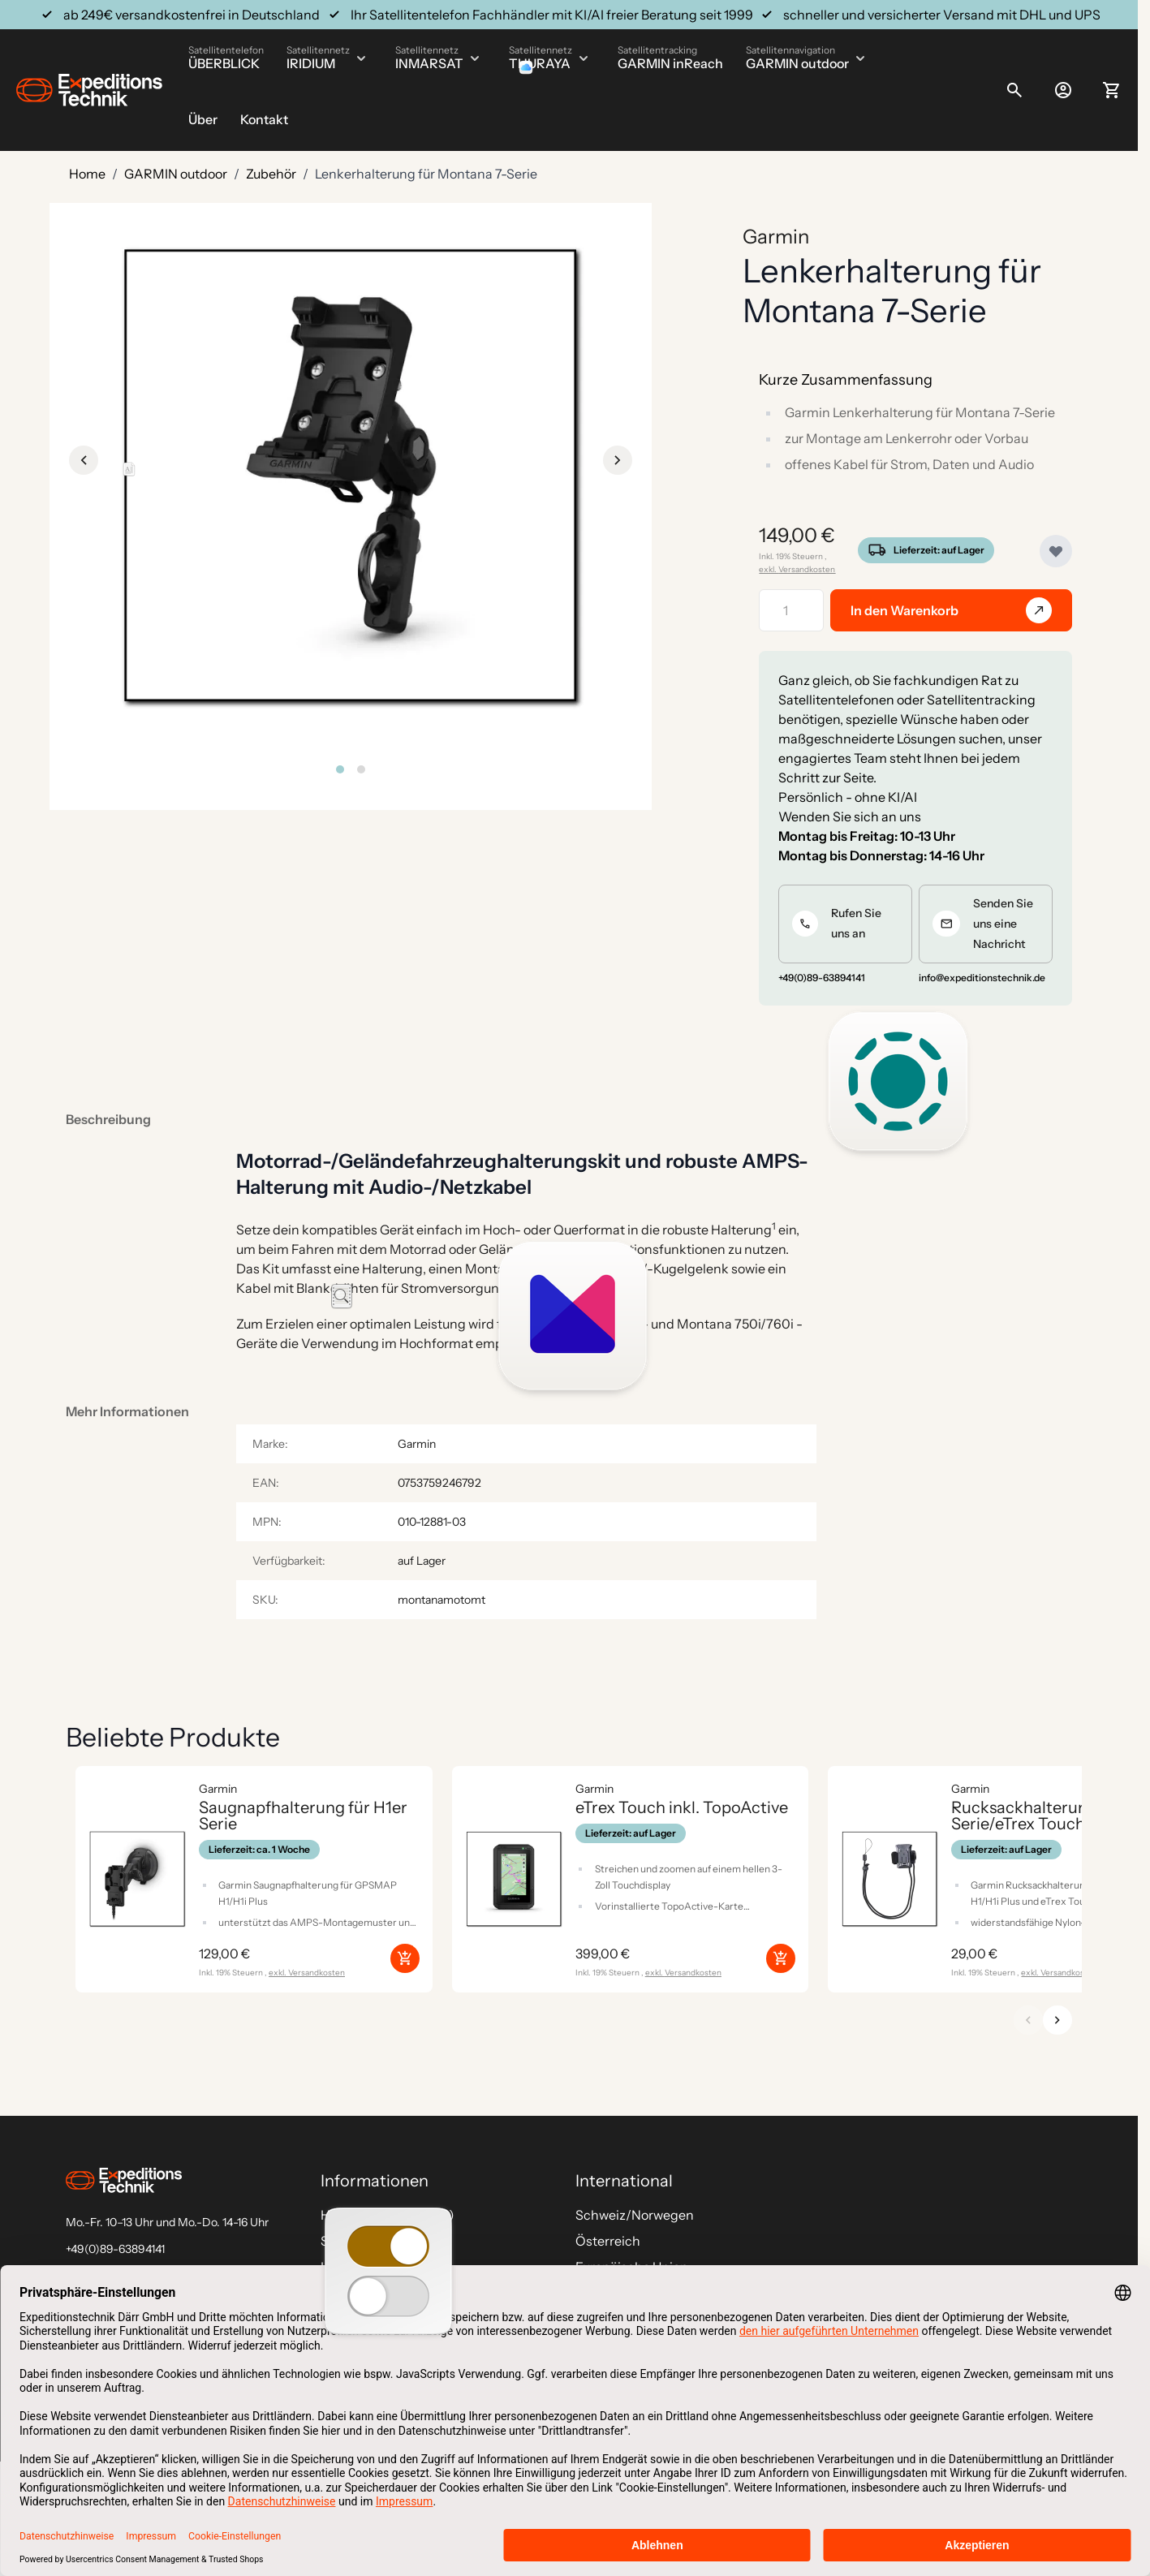  What do you see at coordinates (342, 1296) in the screenshot?
I see `open the log viewer application` at bounding box center [342, 1296].